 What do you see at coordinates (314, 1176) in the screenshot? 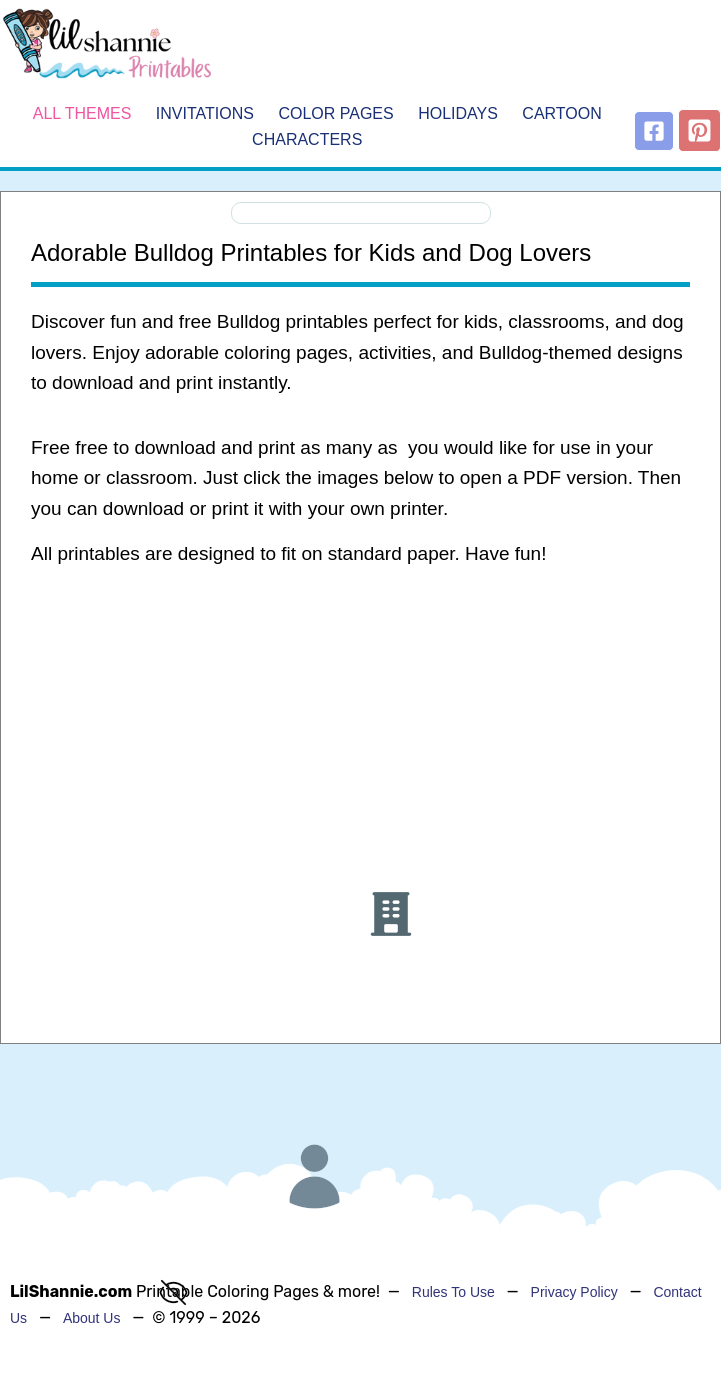
I see `view your profile` at bounding box center [314, 1176].